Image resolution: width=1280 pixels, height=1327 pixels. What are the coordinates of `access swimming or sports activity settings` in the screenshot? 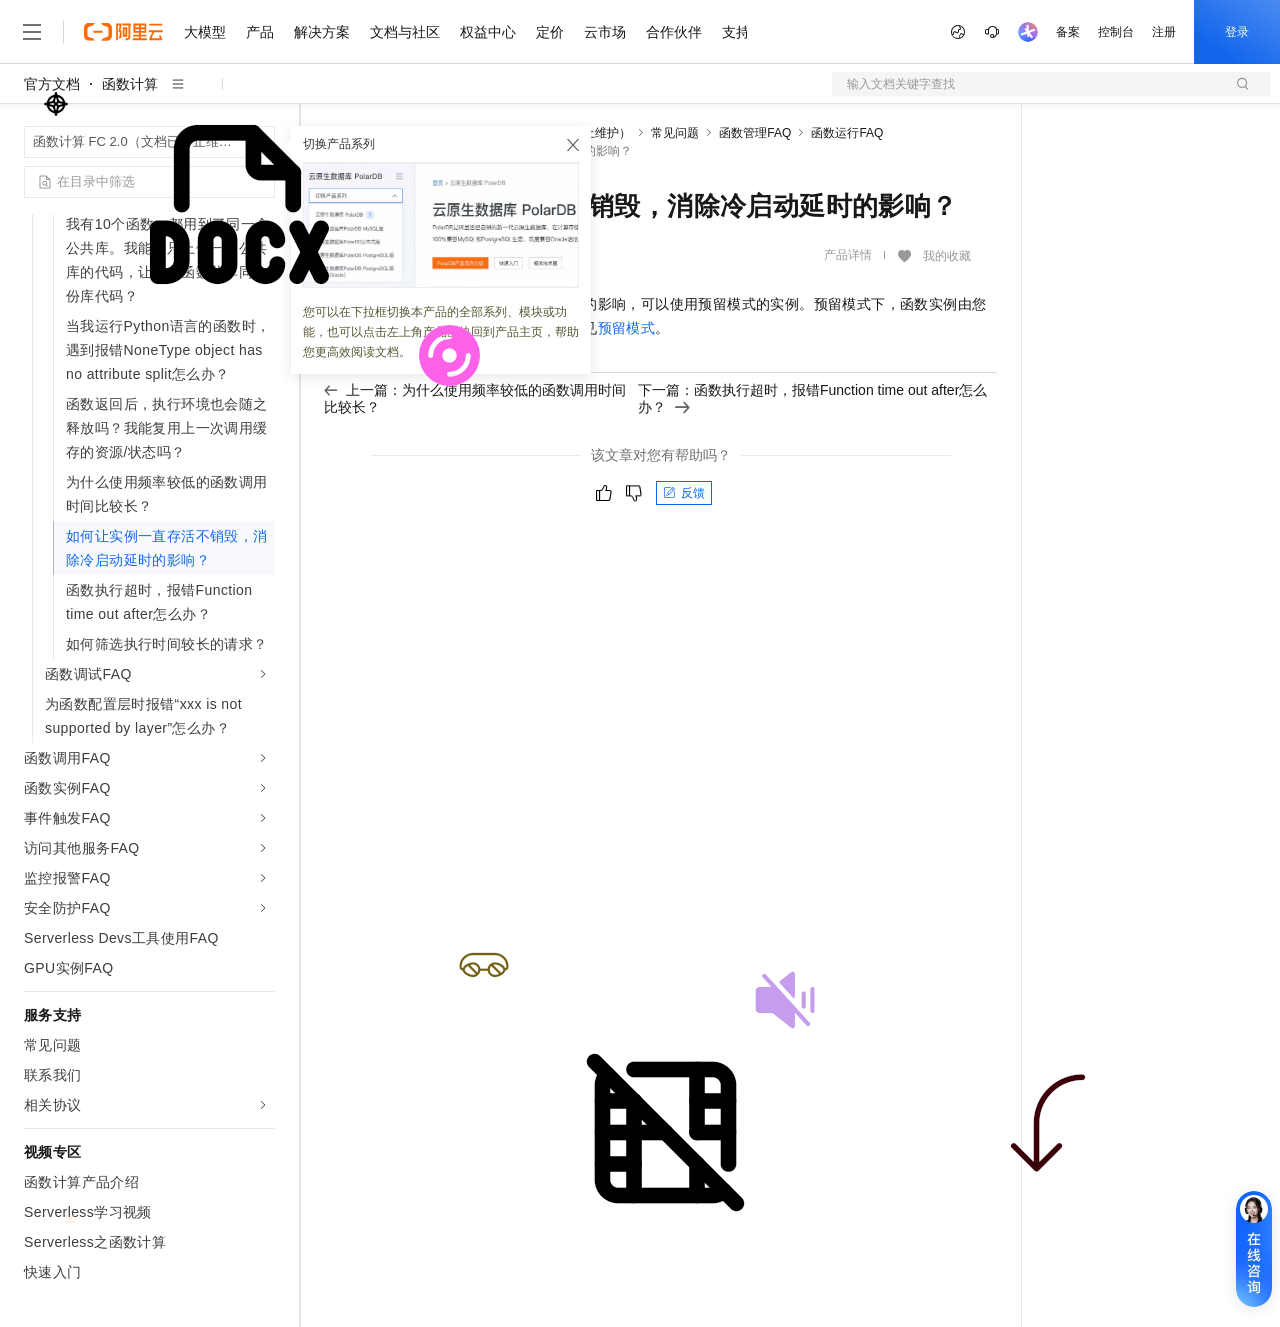 It's located at (484, 965).